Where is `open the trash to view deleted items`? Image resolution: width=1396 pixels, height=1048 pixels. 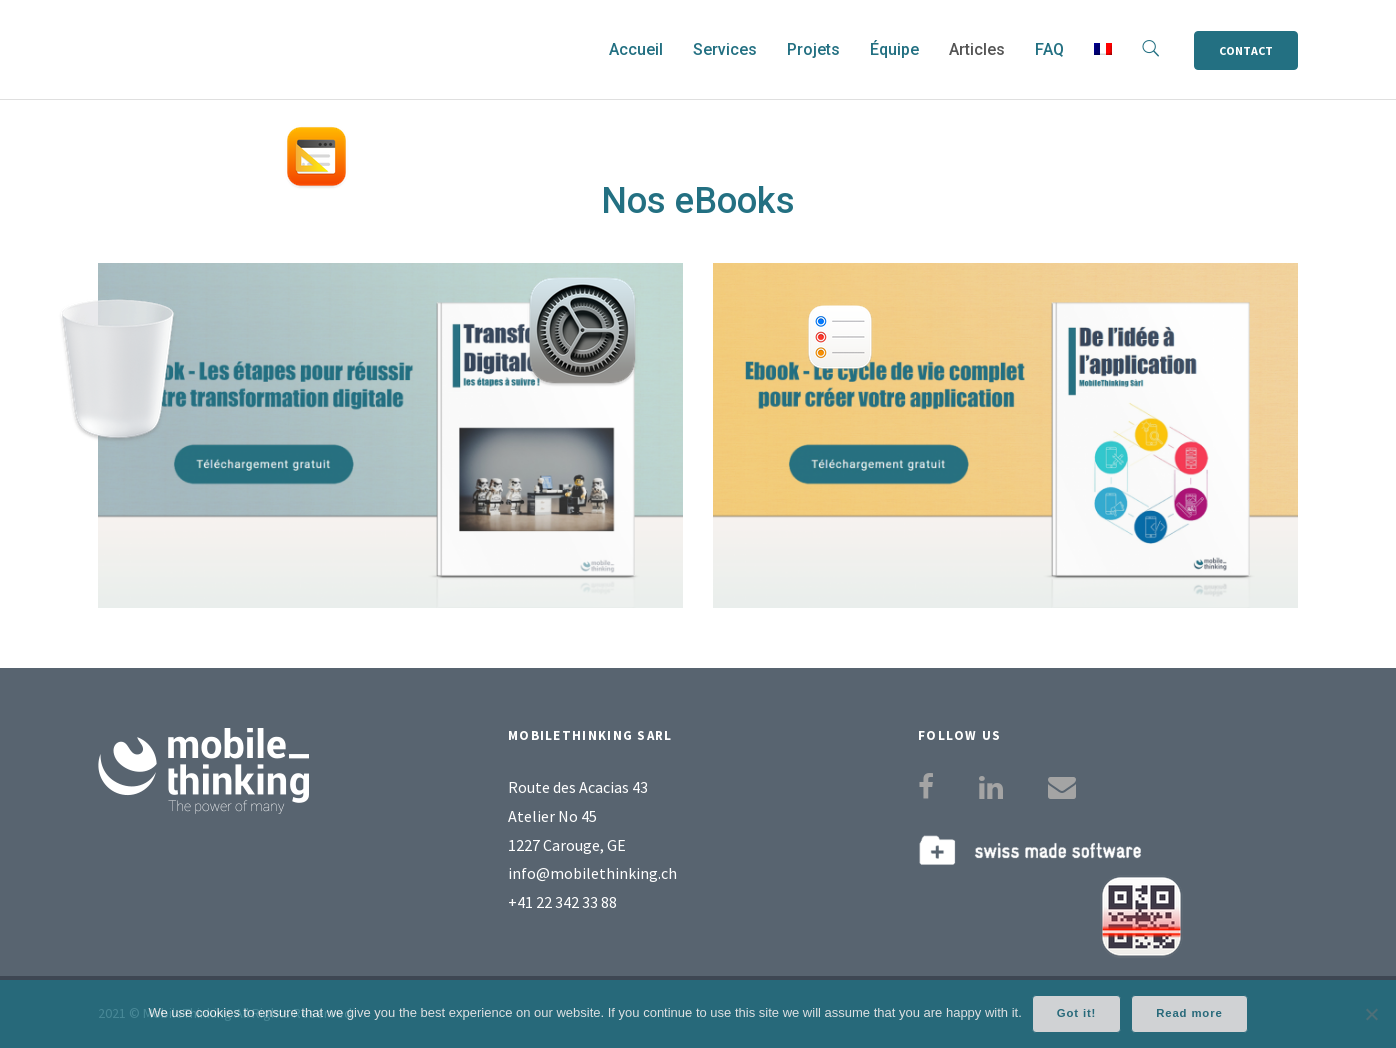 open the trash to view deleted items is located at coordinates (118, 368).